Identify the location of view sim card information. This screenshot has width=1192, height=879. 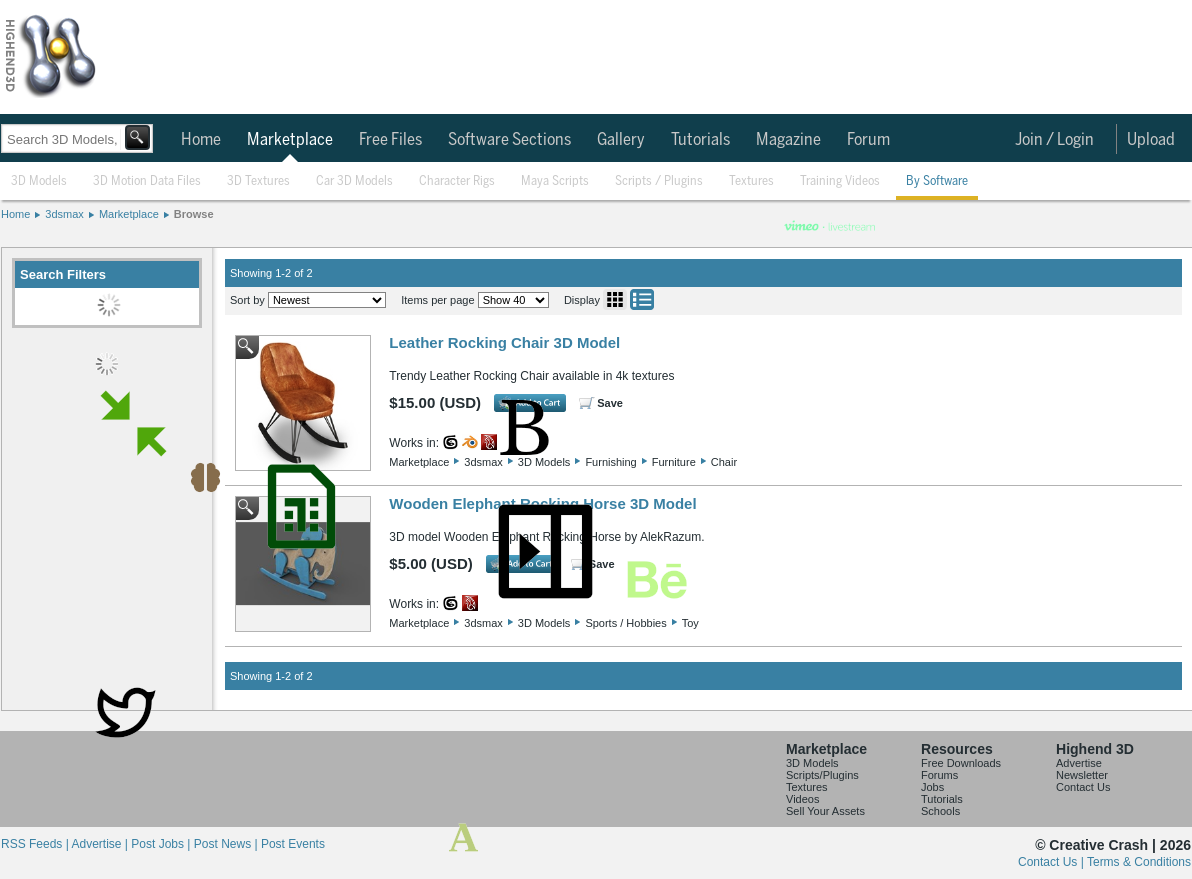
(301, 506).